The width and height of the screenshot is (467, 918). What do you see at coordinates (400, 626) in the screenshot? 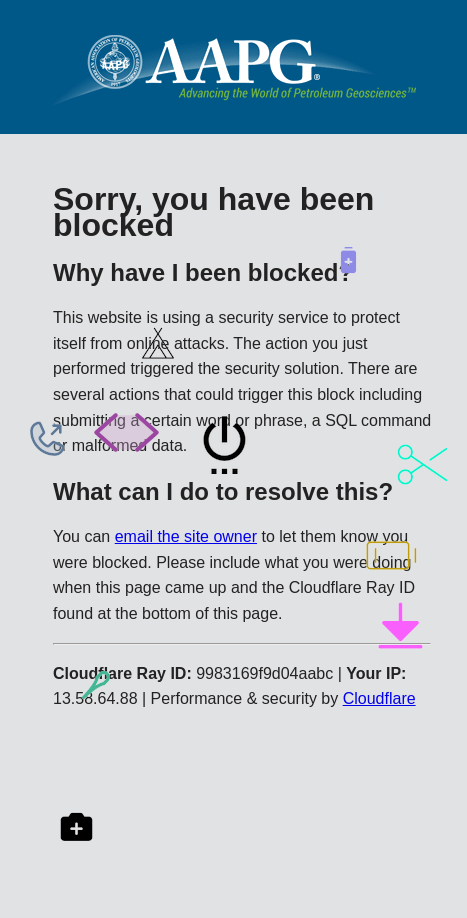
I see `download a file` at bounding box center [400, 626].